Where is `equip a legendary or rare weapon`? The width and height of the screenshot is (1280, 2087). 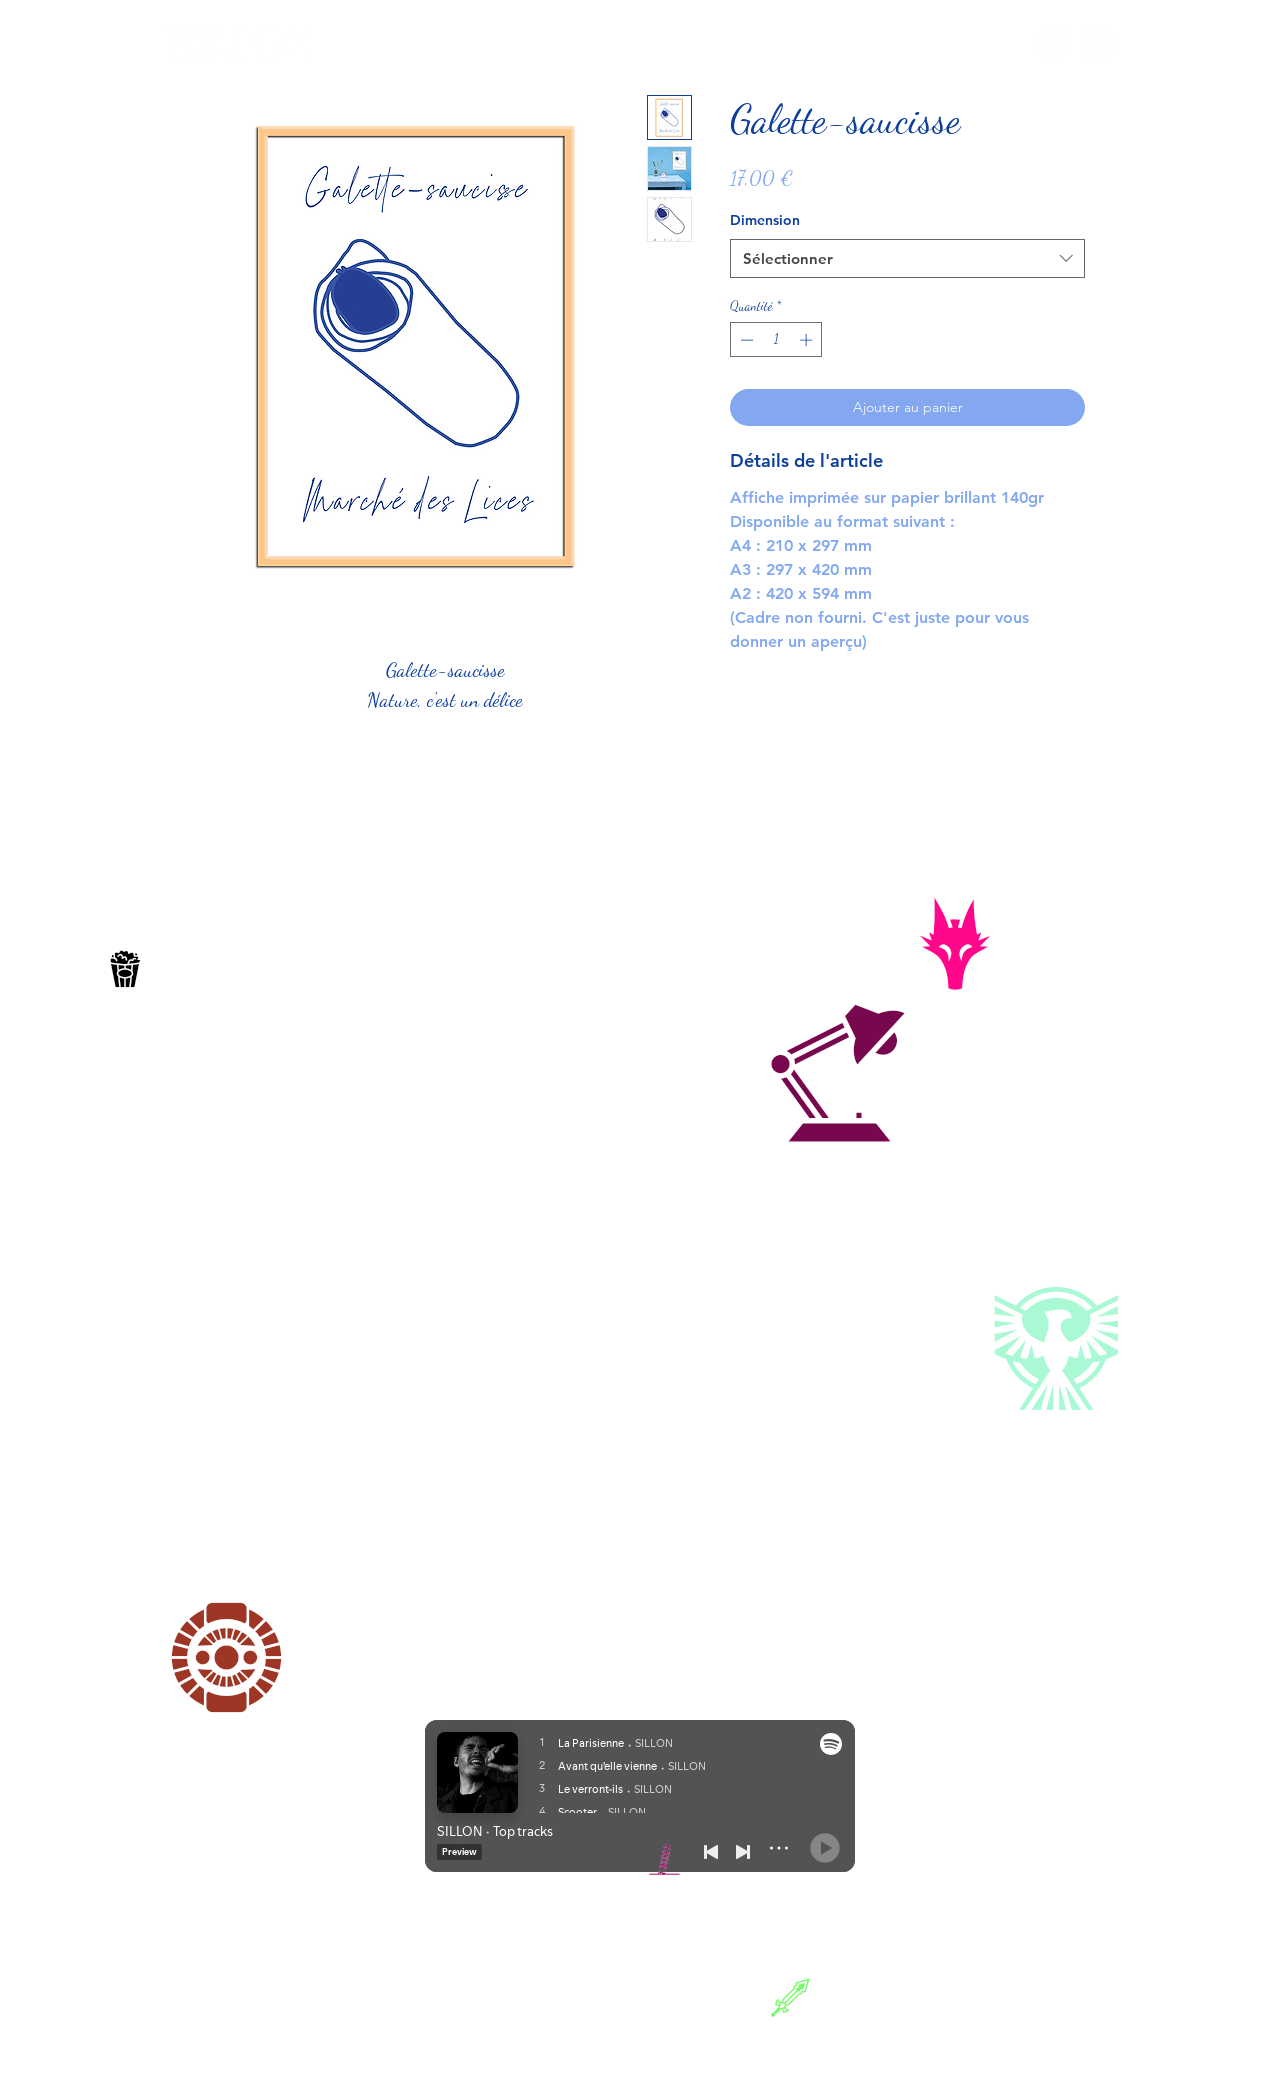 equip a legendary or rare weapon is located at coordinates (790, 1997).